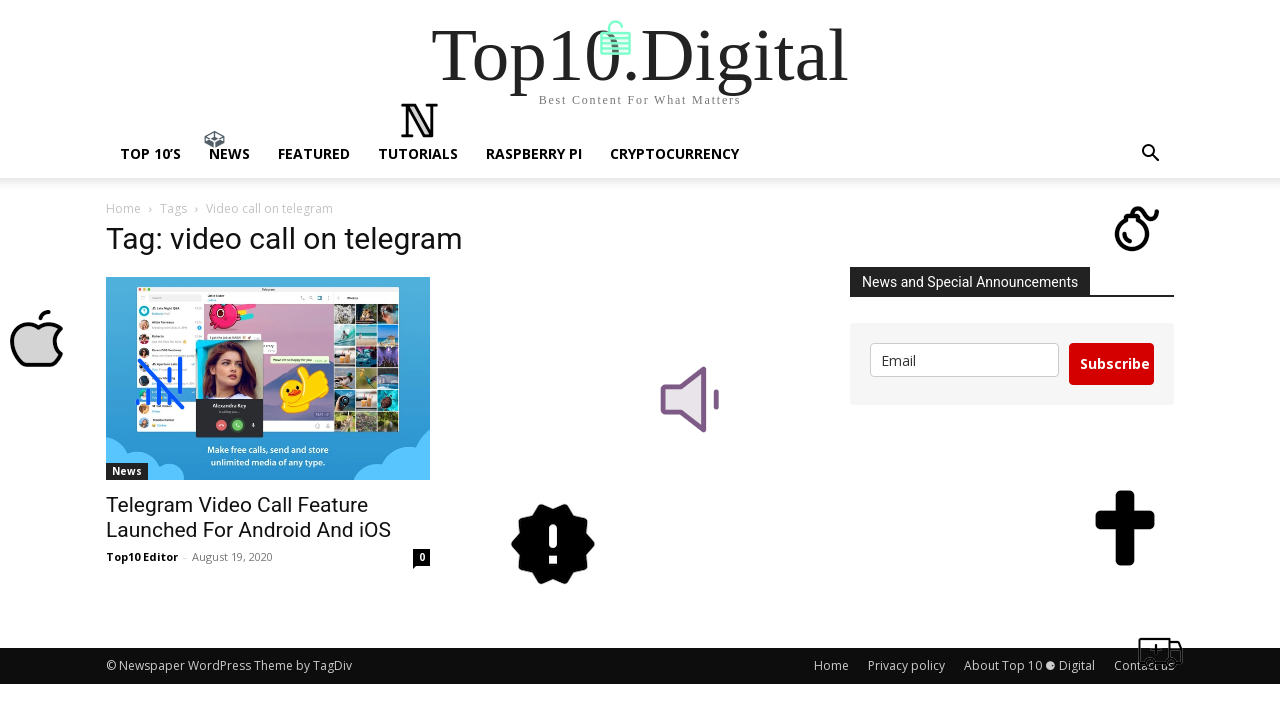 Image resolution: width=1280 pixels, height=720 pixels. What do you see at coordinates (1159, 651) in the screenshot?
I see `access emergency medical services` at bounding box center [1159, 651].